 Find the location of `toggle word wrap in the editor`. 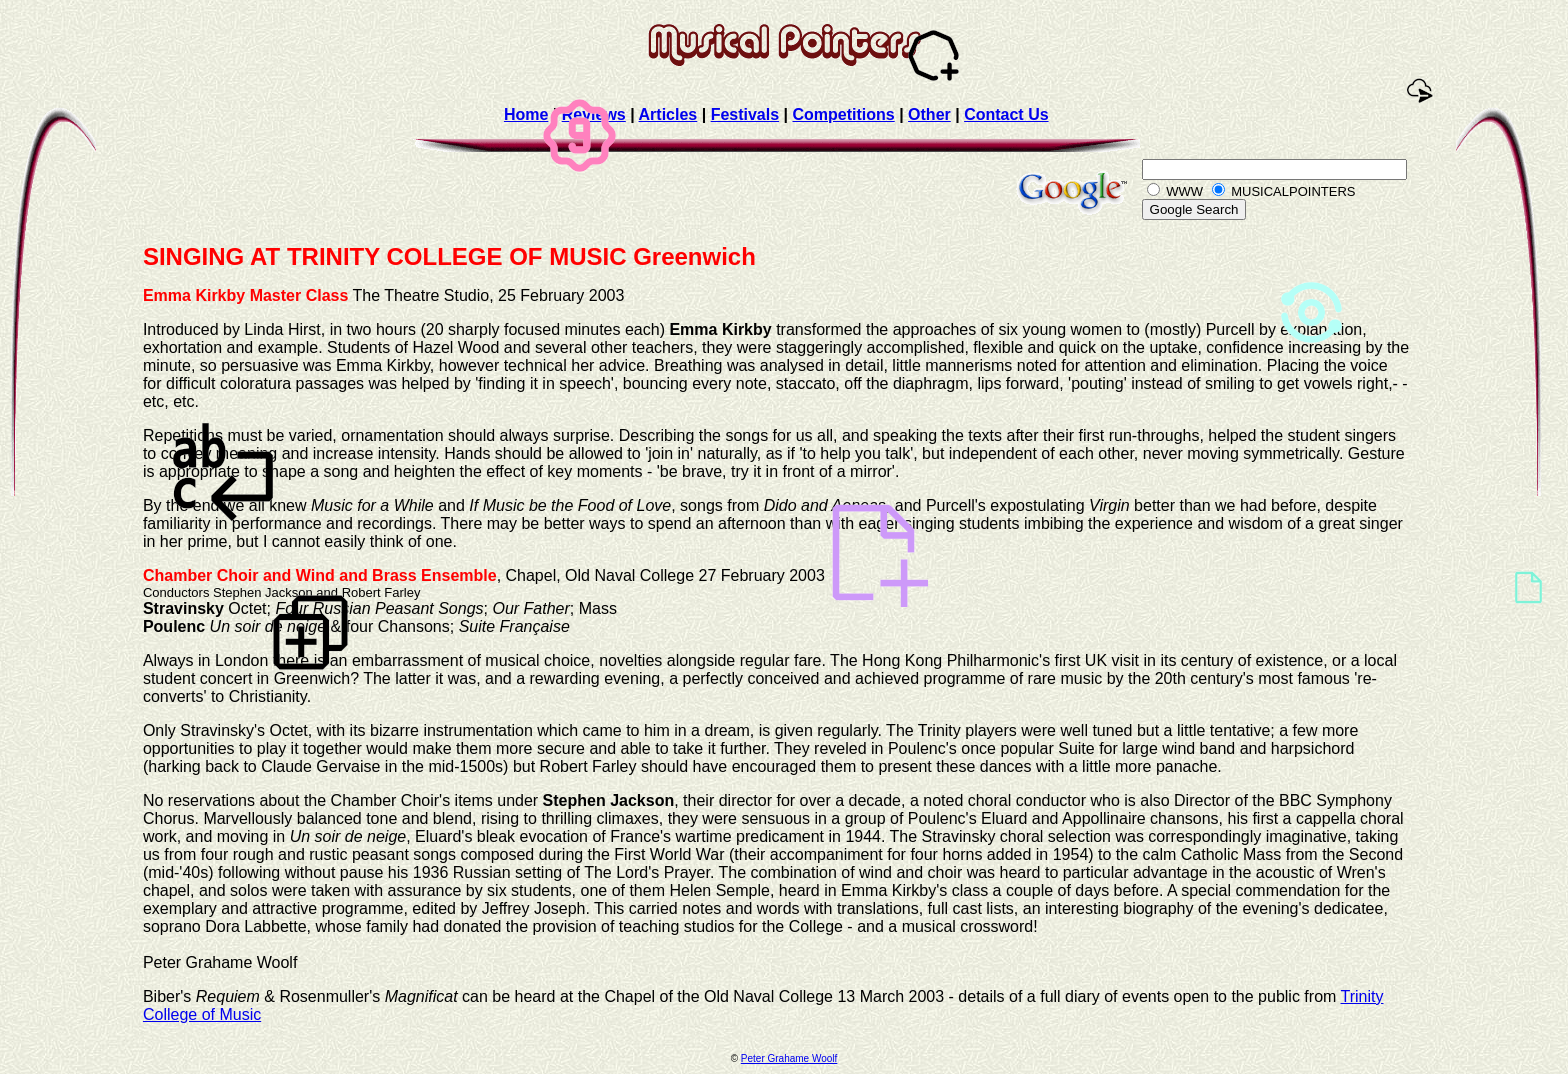

toggle word wrap in the editor is located at coordinates (223, 473).